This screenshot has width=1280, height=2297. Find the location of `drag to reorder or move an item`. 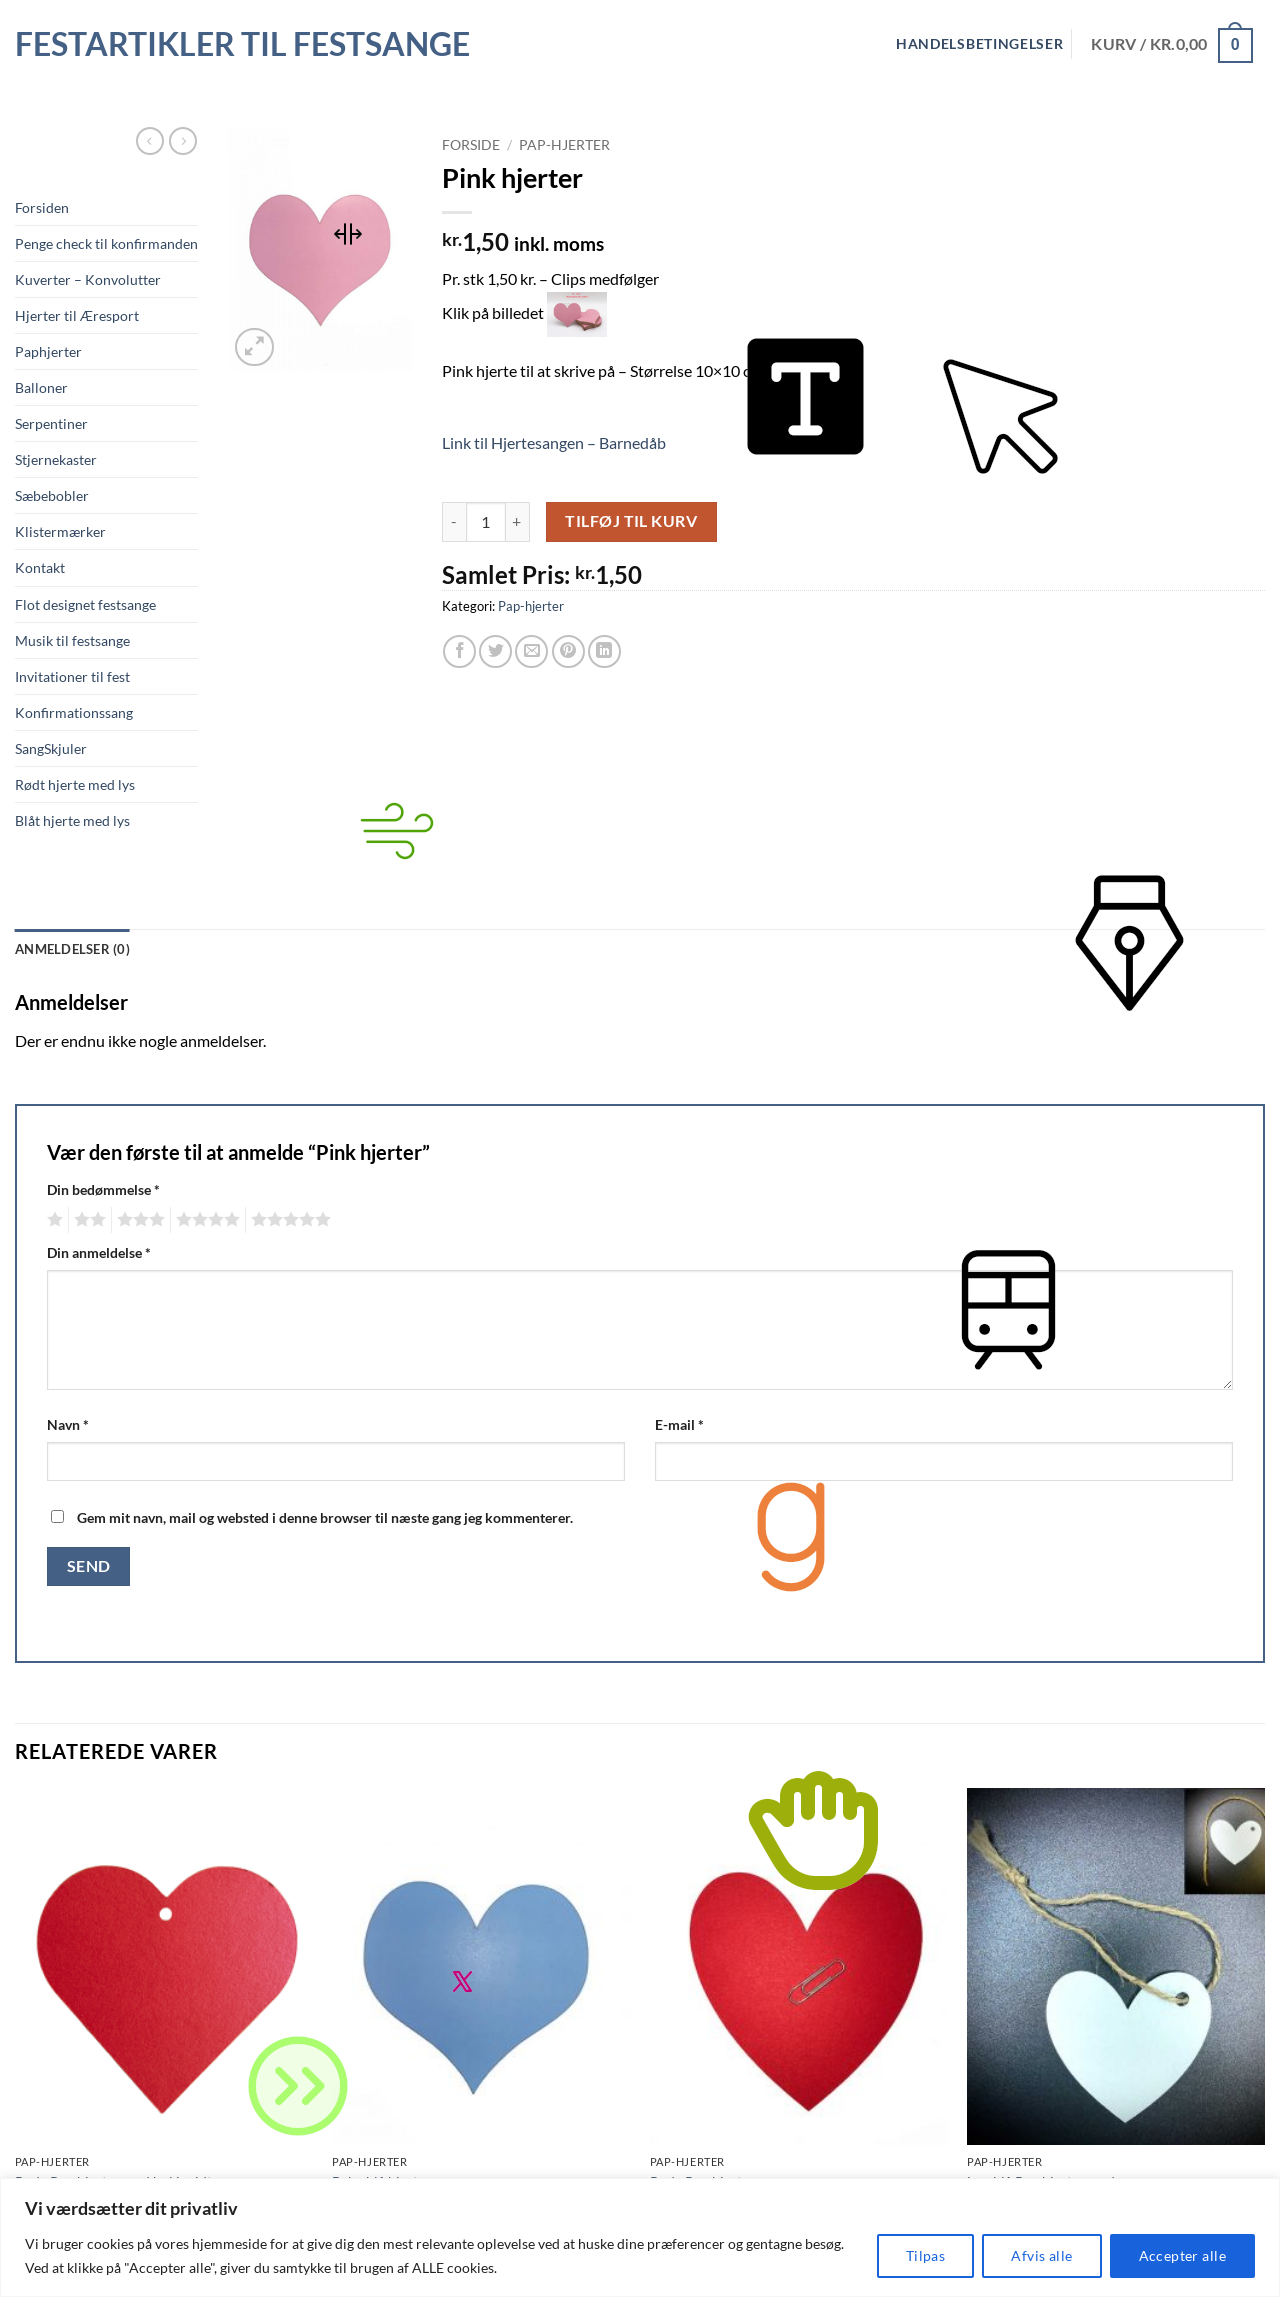

drag to reorder or move an item is located at coordinates (815, 1827).